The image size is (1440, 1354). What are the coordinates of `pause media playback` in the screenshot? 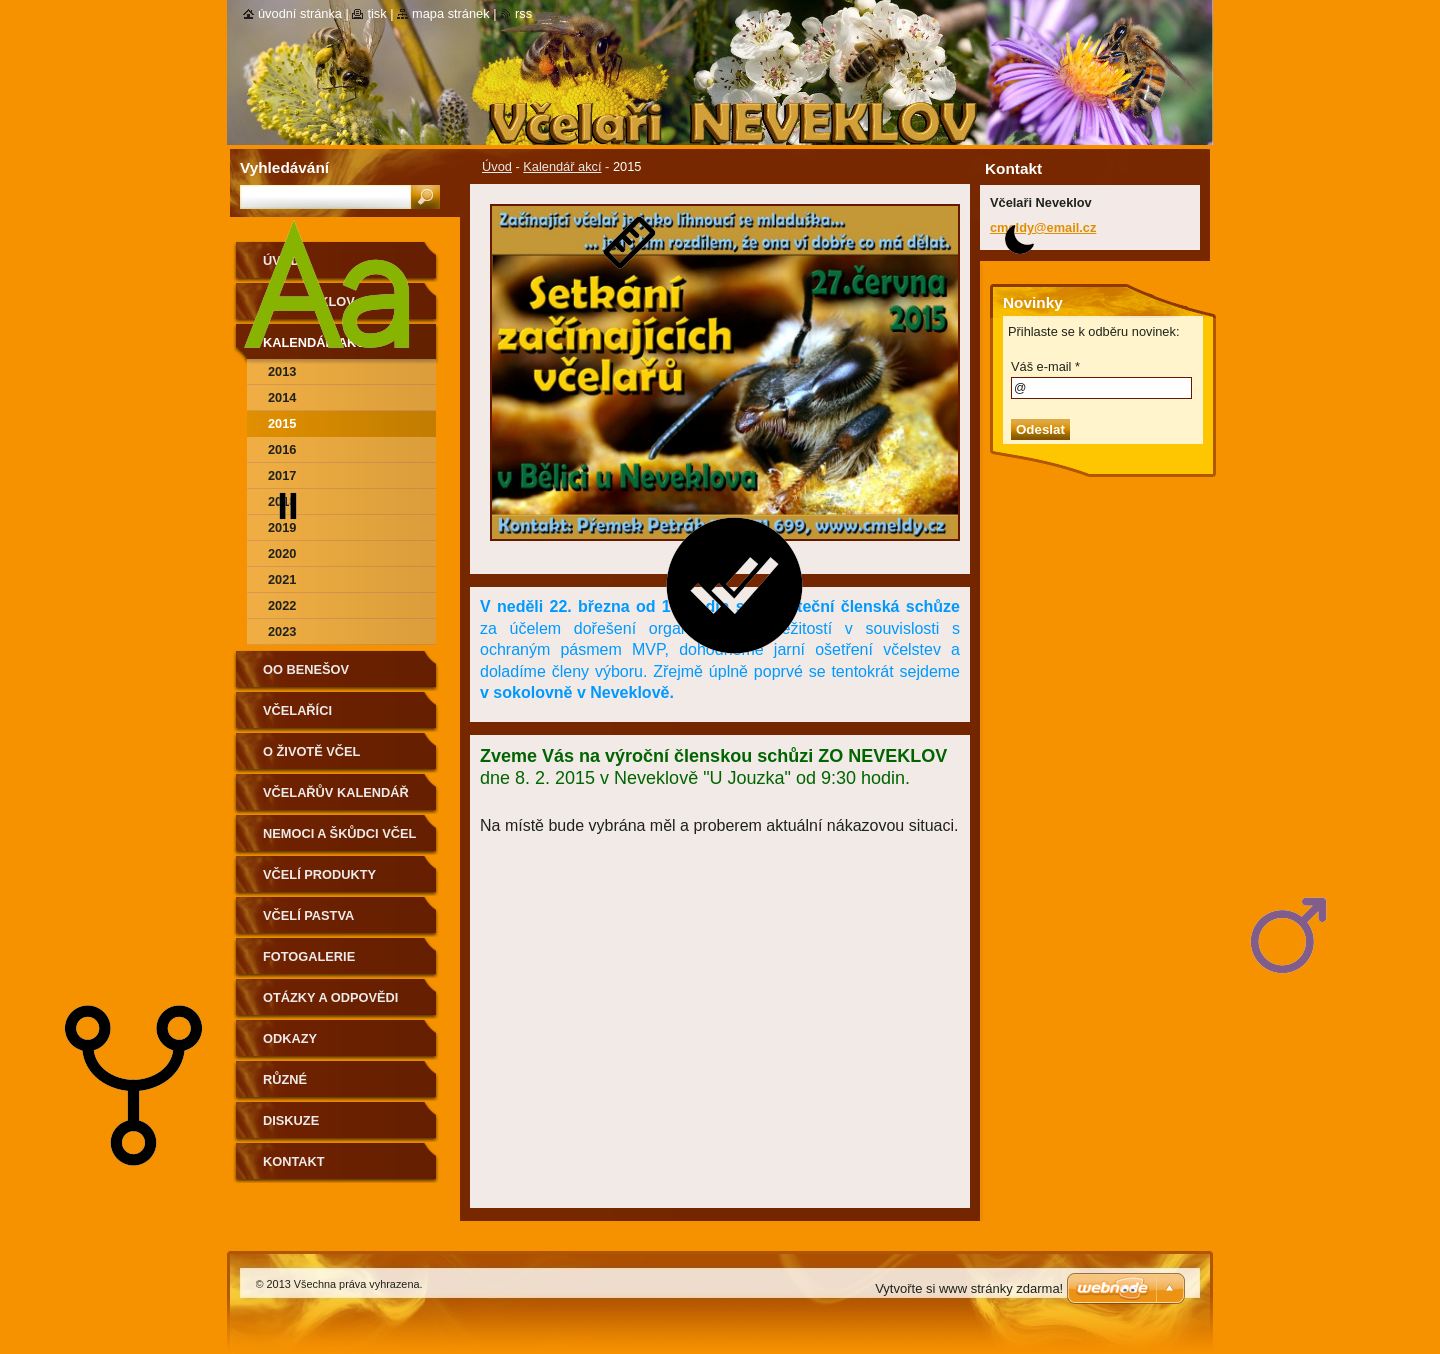 It's located at (288, 506).